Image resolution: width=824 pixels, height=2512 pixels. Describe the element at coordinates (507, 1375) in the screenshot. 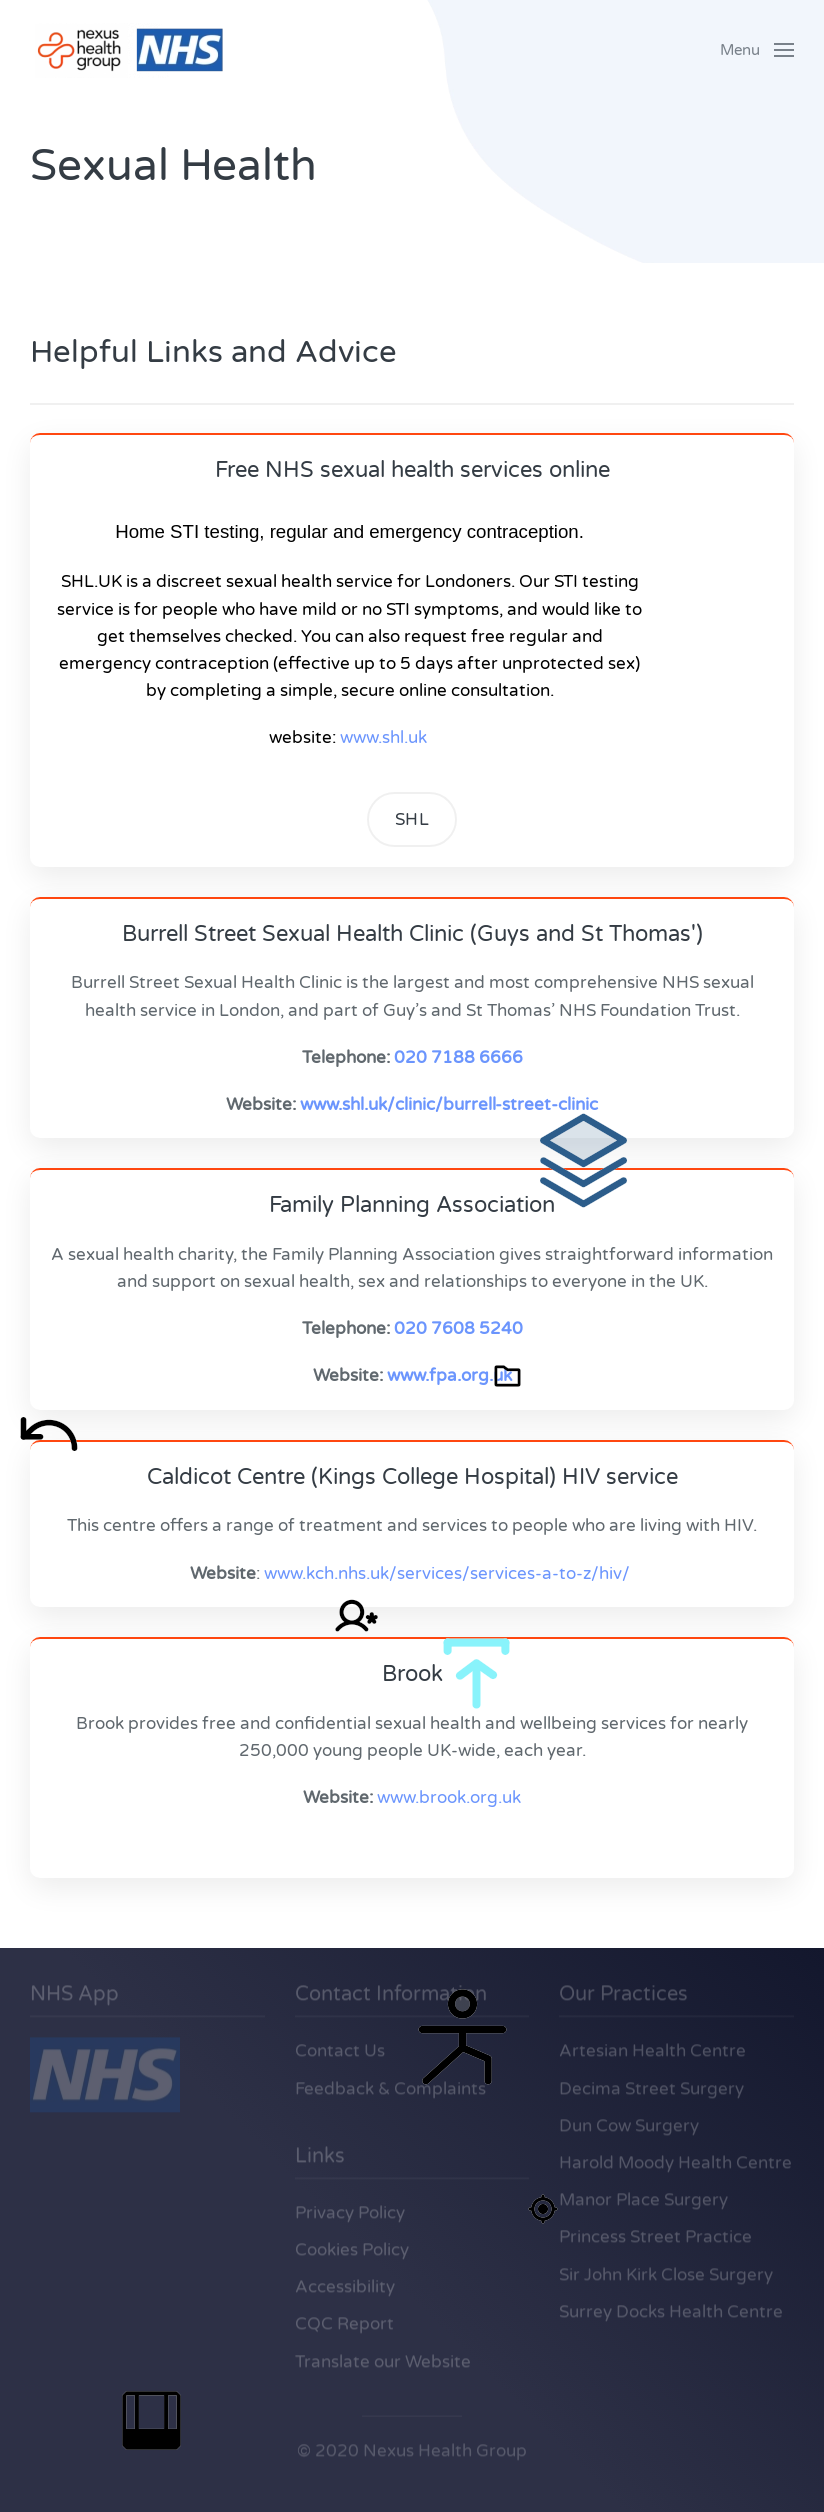

I see `open file folder` at that location.